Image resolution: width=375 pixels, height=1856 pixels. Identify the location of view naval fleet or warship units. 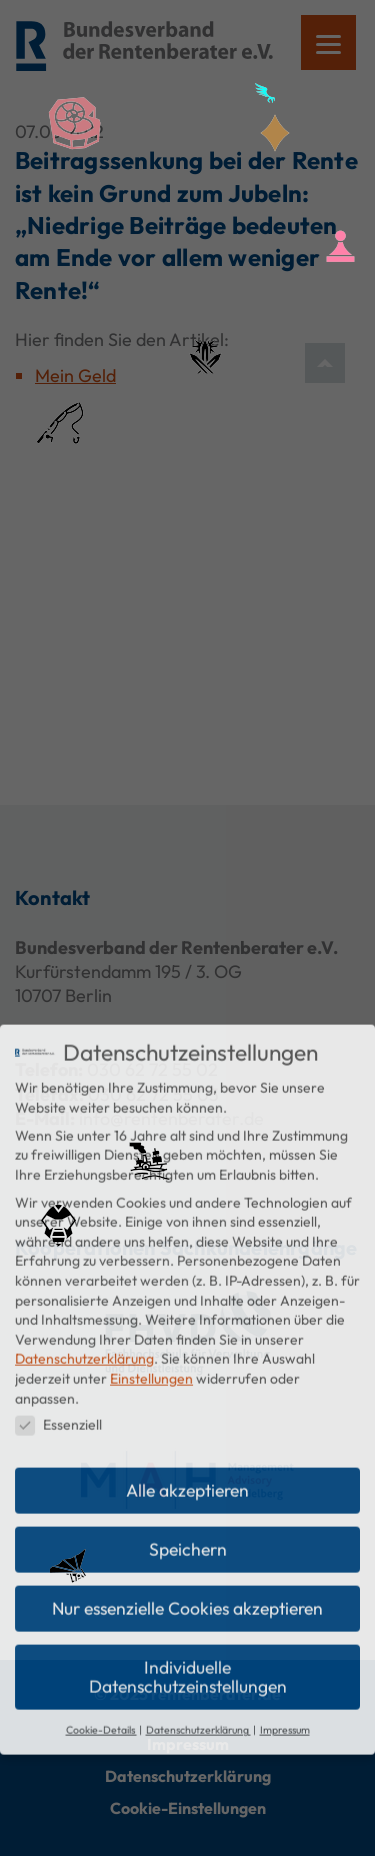
(149, 1162).